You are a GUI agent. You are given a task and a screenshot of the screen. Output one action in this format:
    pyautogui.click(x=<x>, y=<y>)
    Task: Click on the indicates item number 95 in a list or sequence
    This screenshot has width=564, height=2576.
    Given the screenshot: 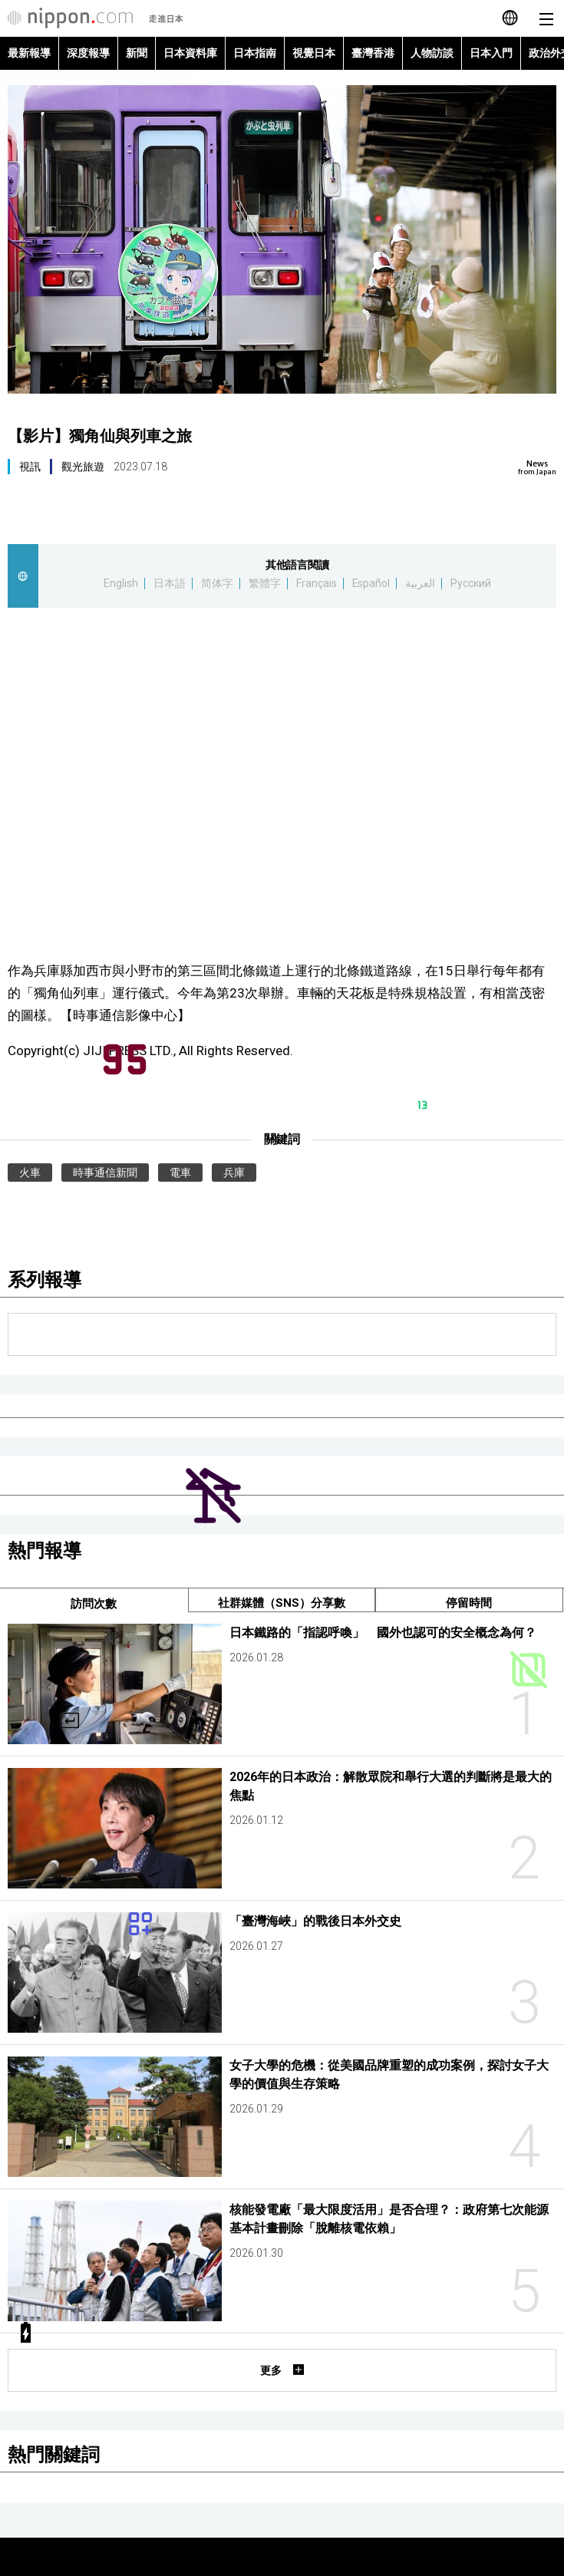 What is the action you would take?
    pyautogui.click(x=124, y=1059)
    